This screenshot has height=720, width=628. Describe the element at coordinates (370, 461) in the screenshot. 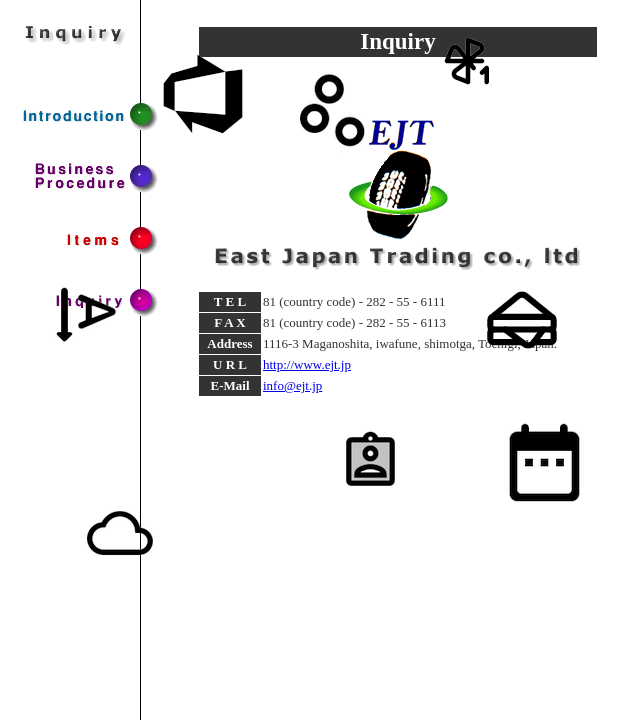

I see `view assigned personnel or contact details` at that location.